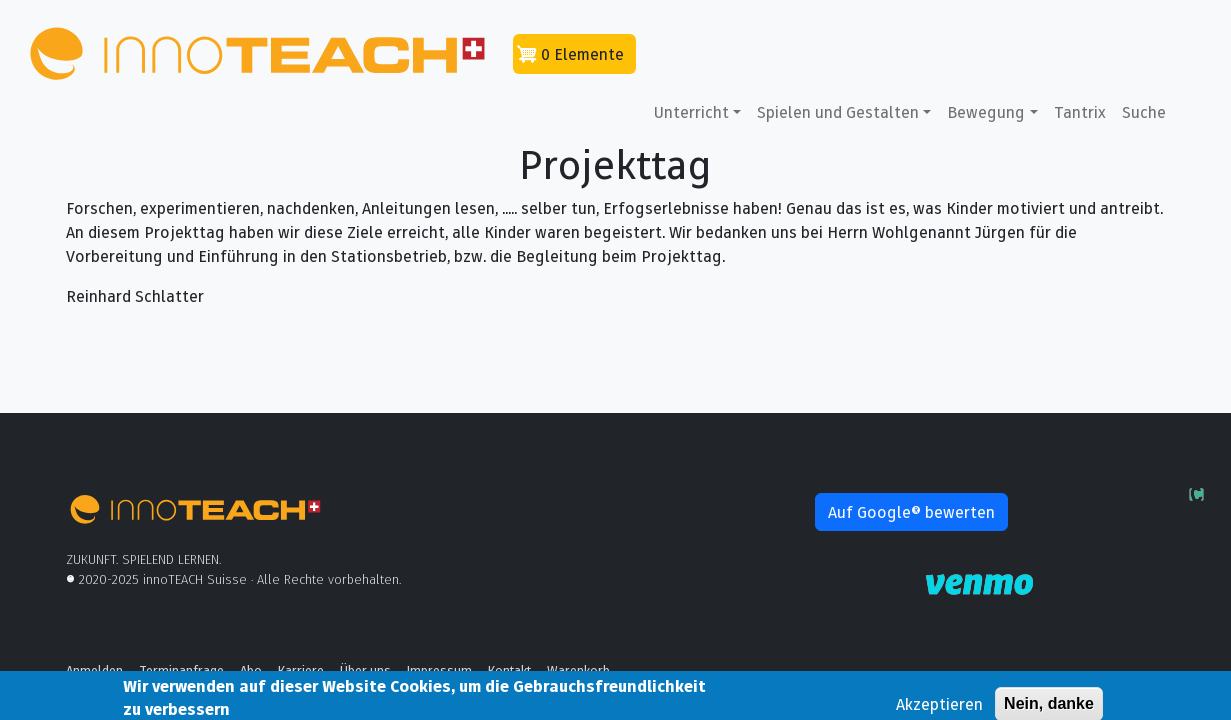 This screenshot has width=1231, height=720. Describe the element at coordinates (1196, 494) in the screenshot. I see `contao CMS logo` at that location.